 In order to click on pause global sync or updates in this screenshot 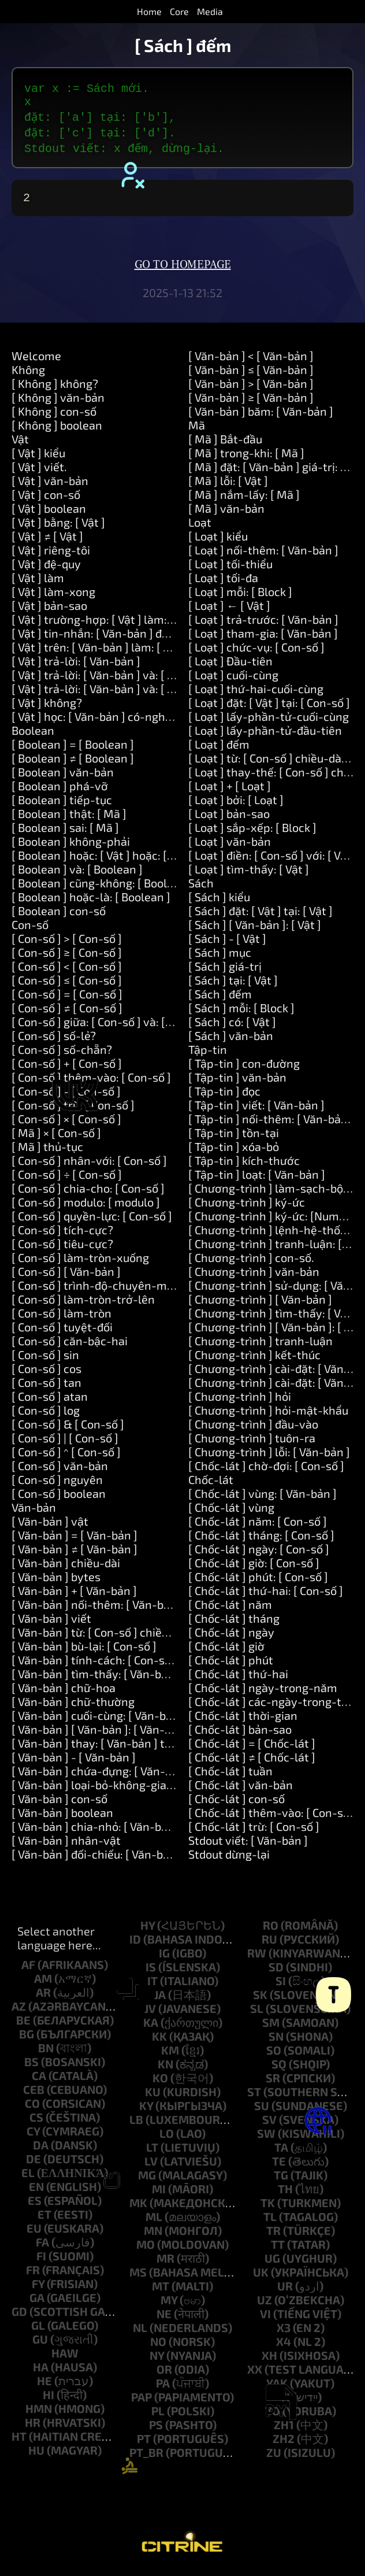, I will do `click(318, 2120)`.